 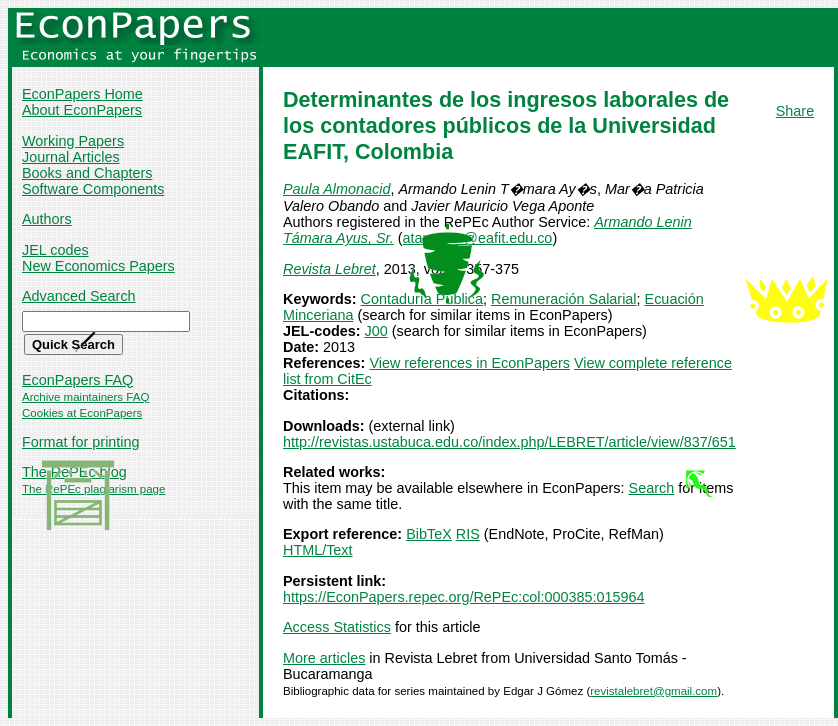 What do you see at coordinates (699, 483) in the screenshot?
I see `reptile or lizard-themed game element` at bounding box center [699, 483].